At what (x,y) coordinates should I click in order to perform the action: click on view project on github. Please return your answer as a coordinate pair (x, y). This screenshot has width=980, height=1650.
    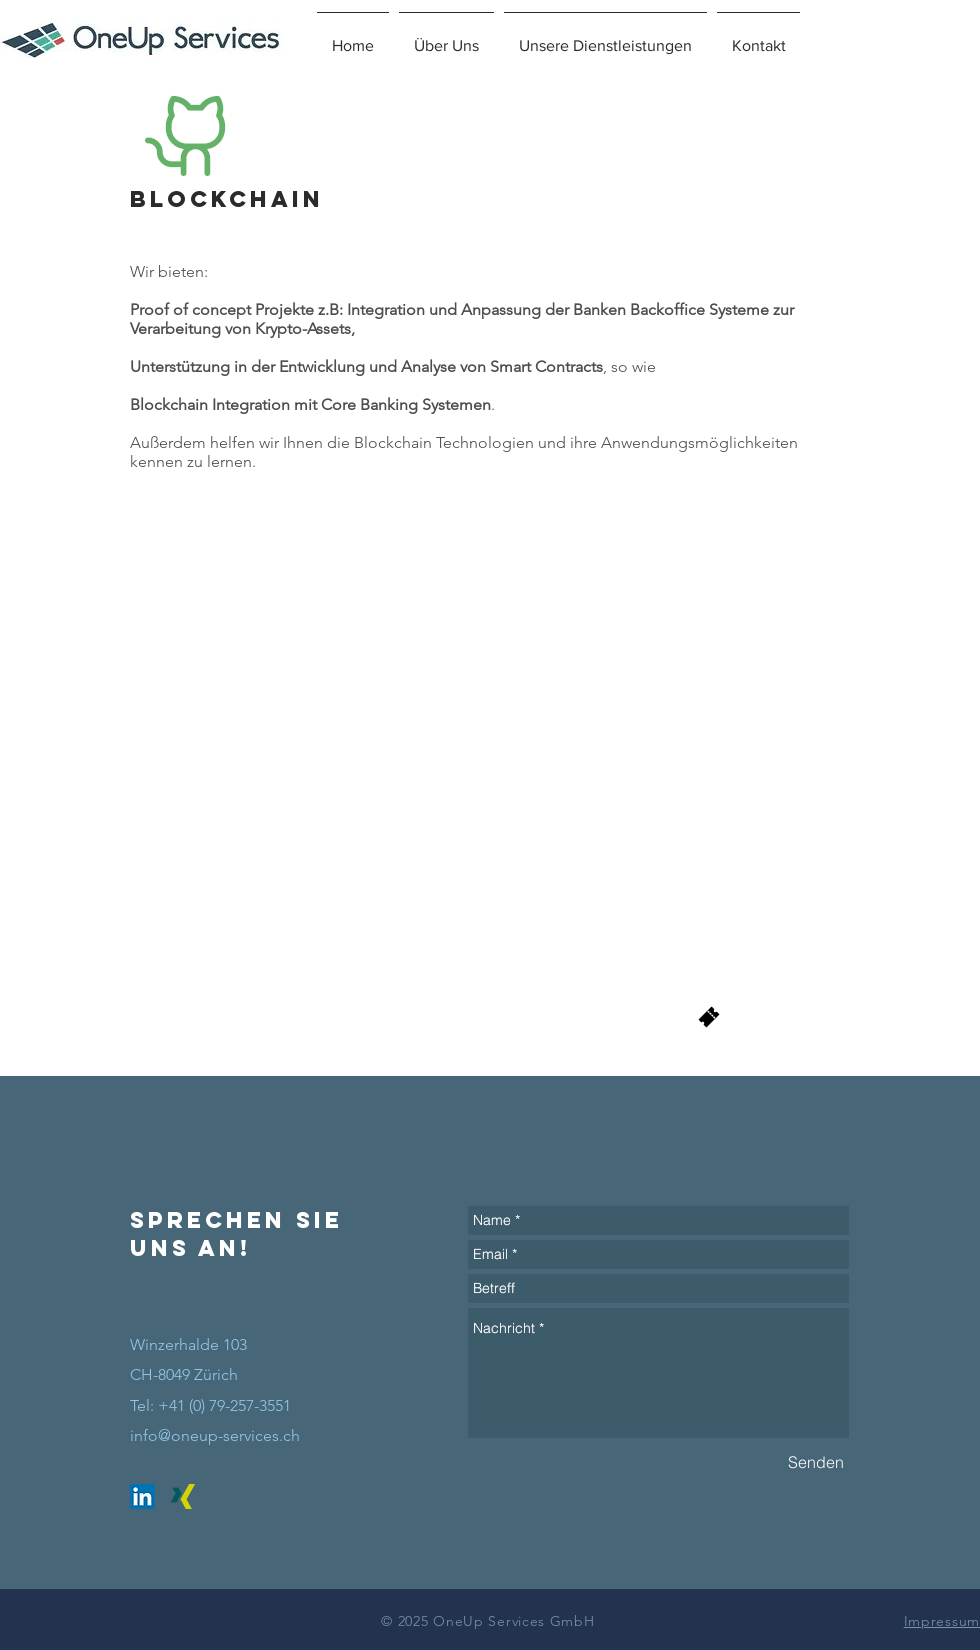
    Looking at the image, I should click on (192, 134).